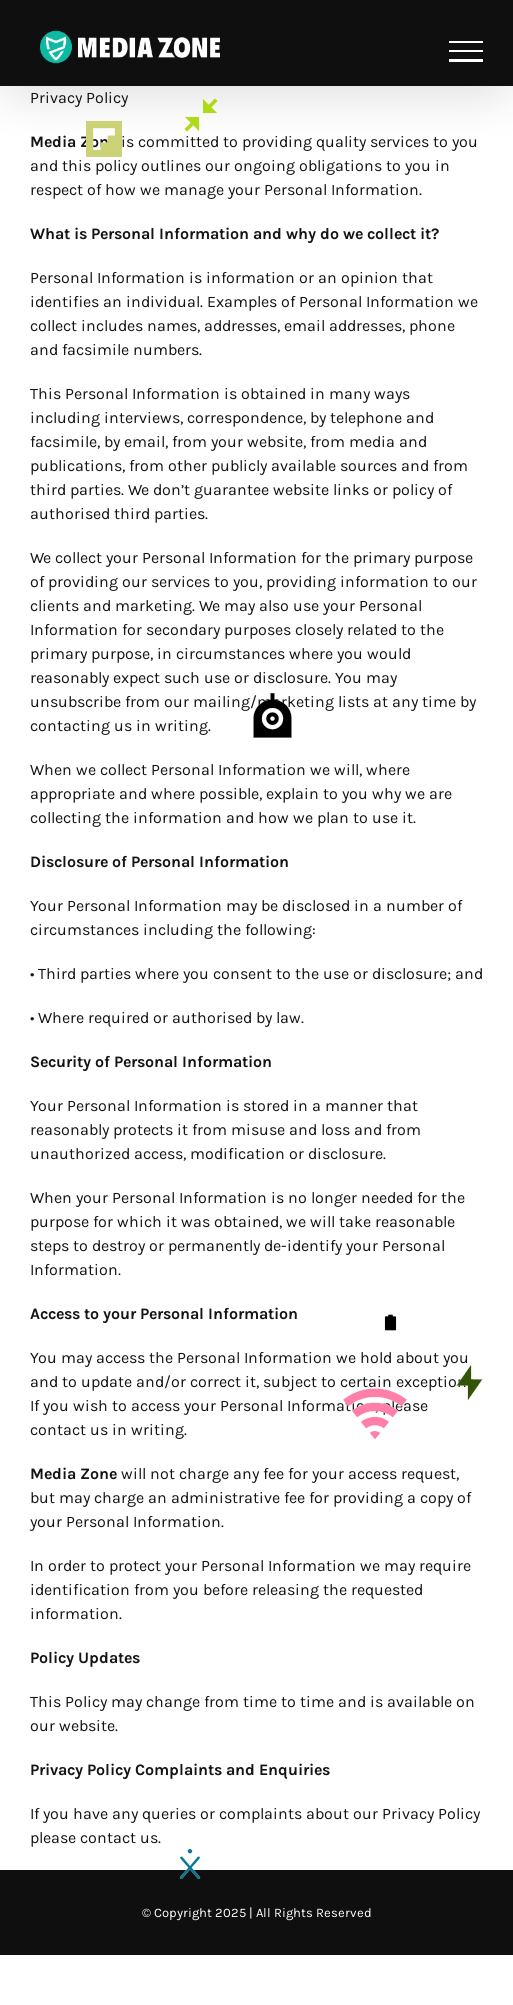 The width and height of the screenshot is (513, 2005). What do you see at coordinates (201, 115) in the screenshot?
I see `collapse or minimize an expanded view` at bounding box center [201, 115].